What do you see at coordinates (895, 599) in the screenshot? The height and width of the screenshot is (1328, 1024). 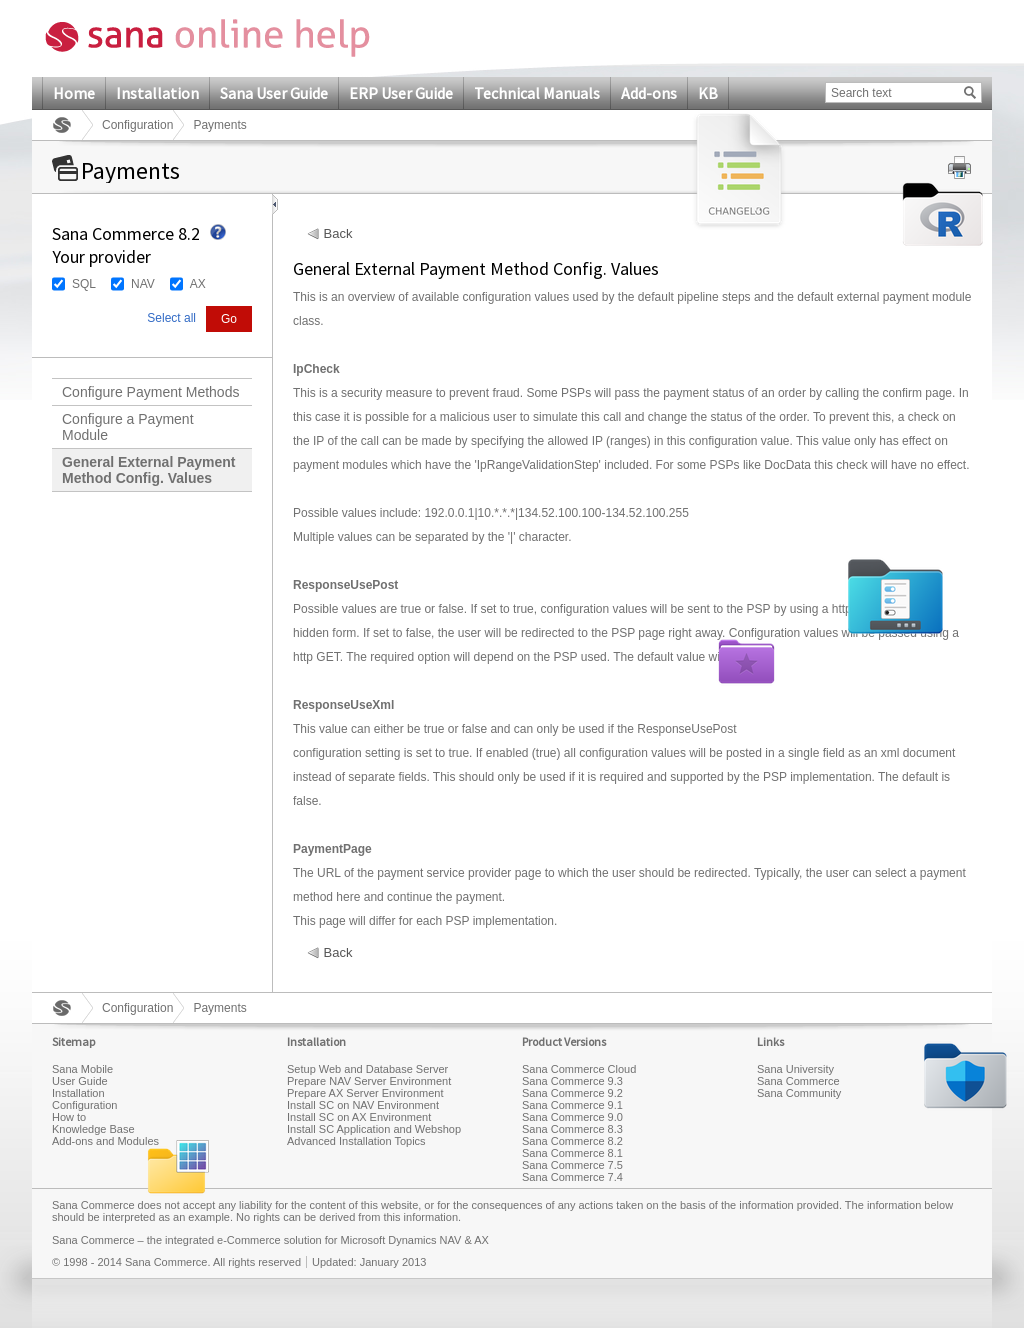 I see `open settings or preferences folder` at bounding box center [895, 599].